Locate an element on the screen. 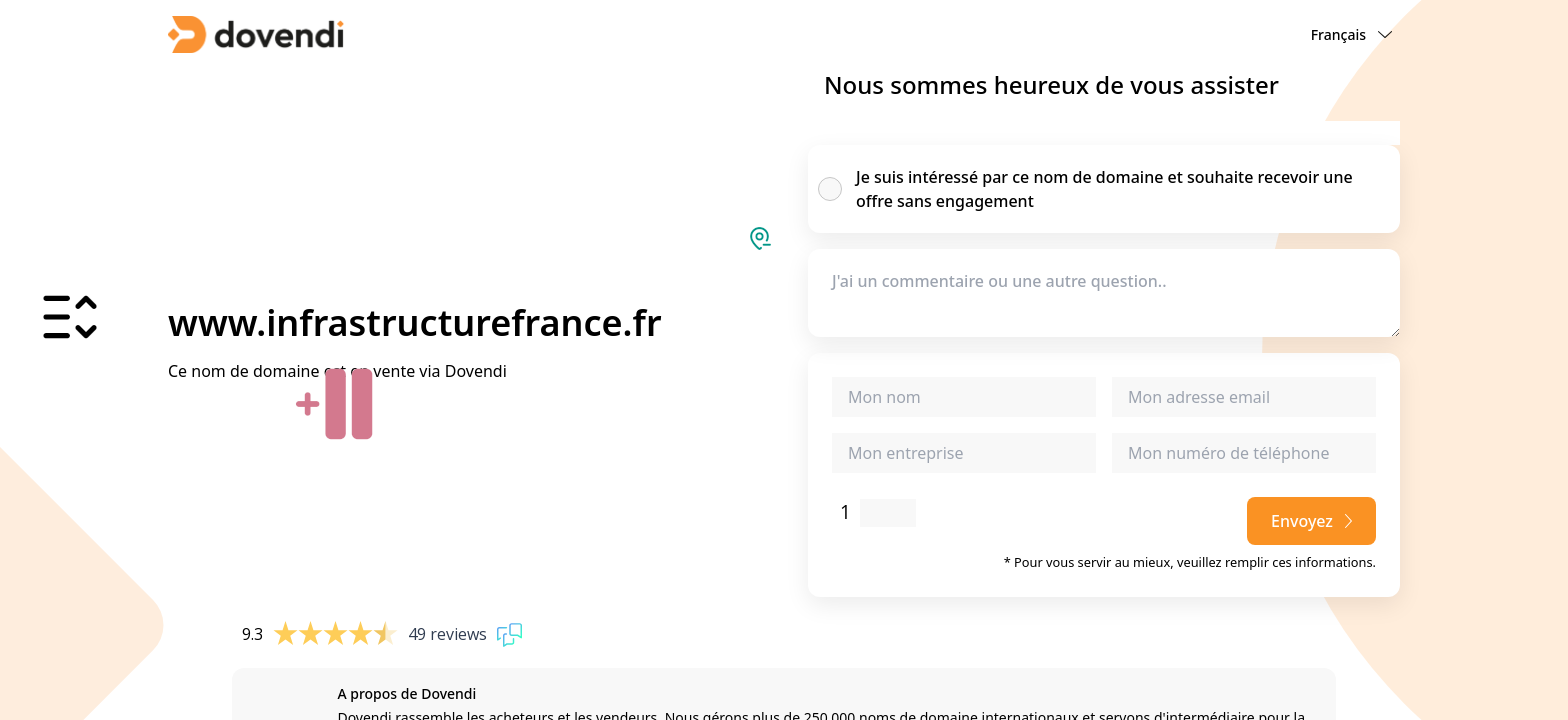 The image size is (1568, 720). add a new column to the left is located at coordinates (340, 404).